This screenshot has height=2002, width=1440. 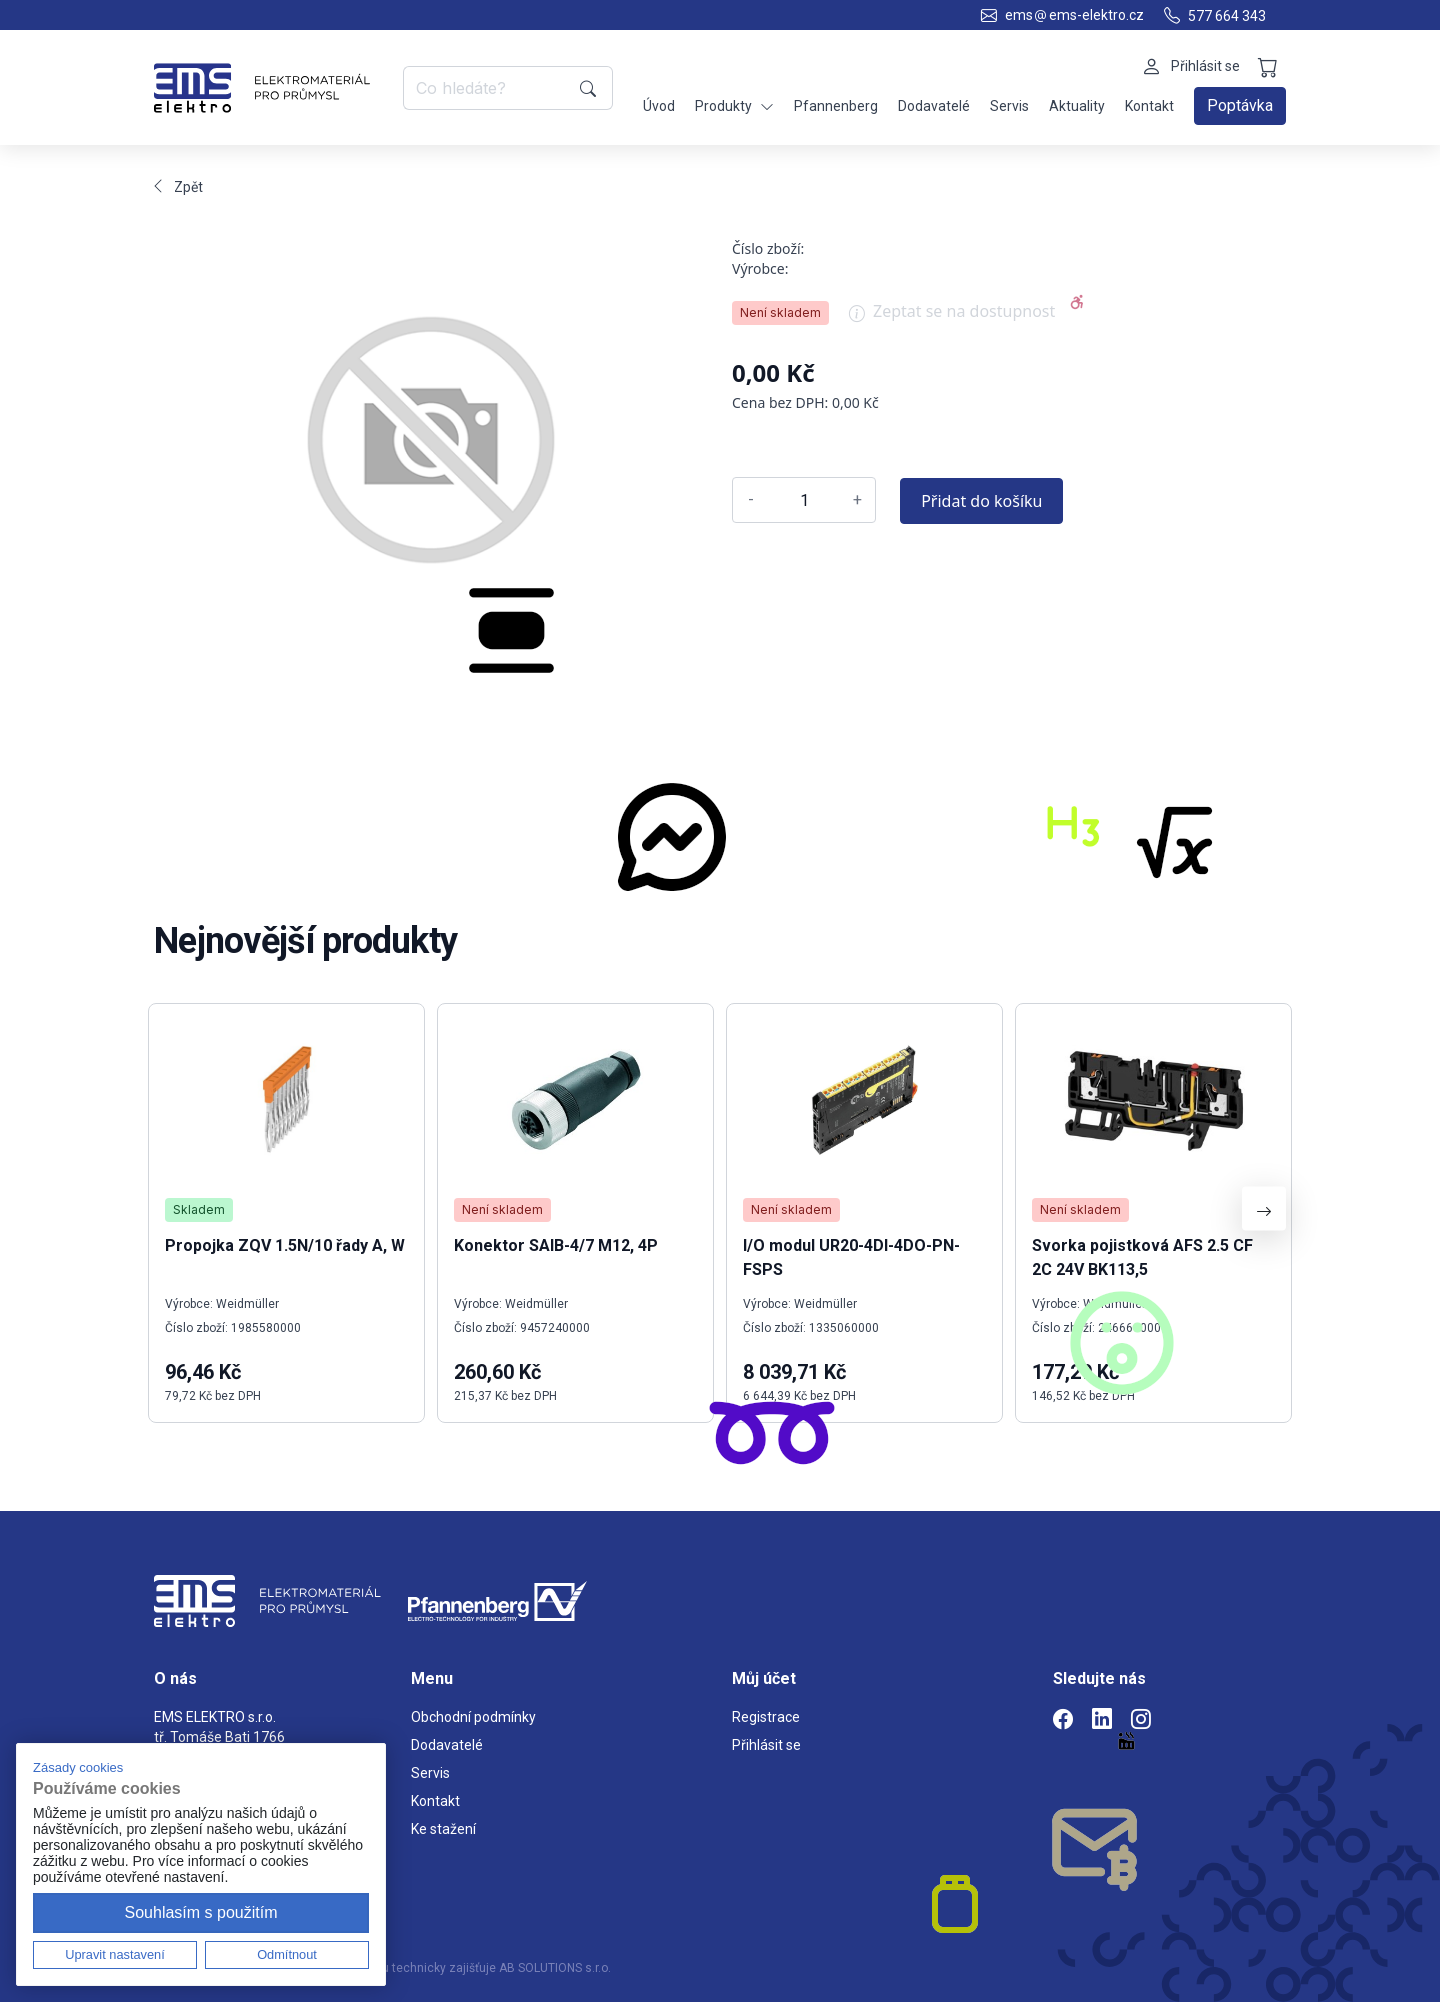 What do you see at coordinates (772, 1433) in the screenshot?
I see `voicemail indicator or notification` at bounding box center [772, 1433].